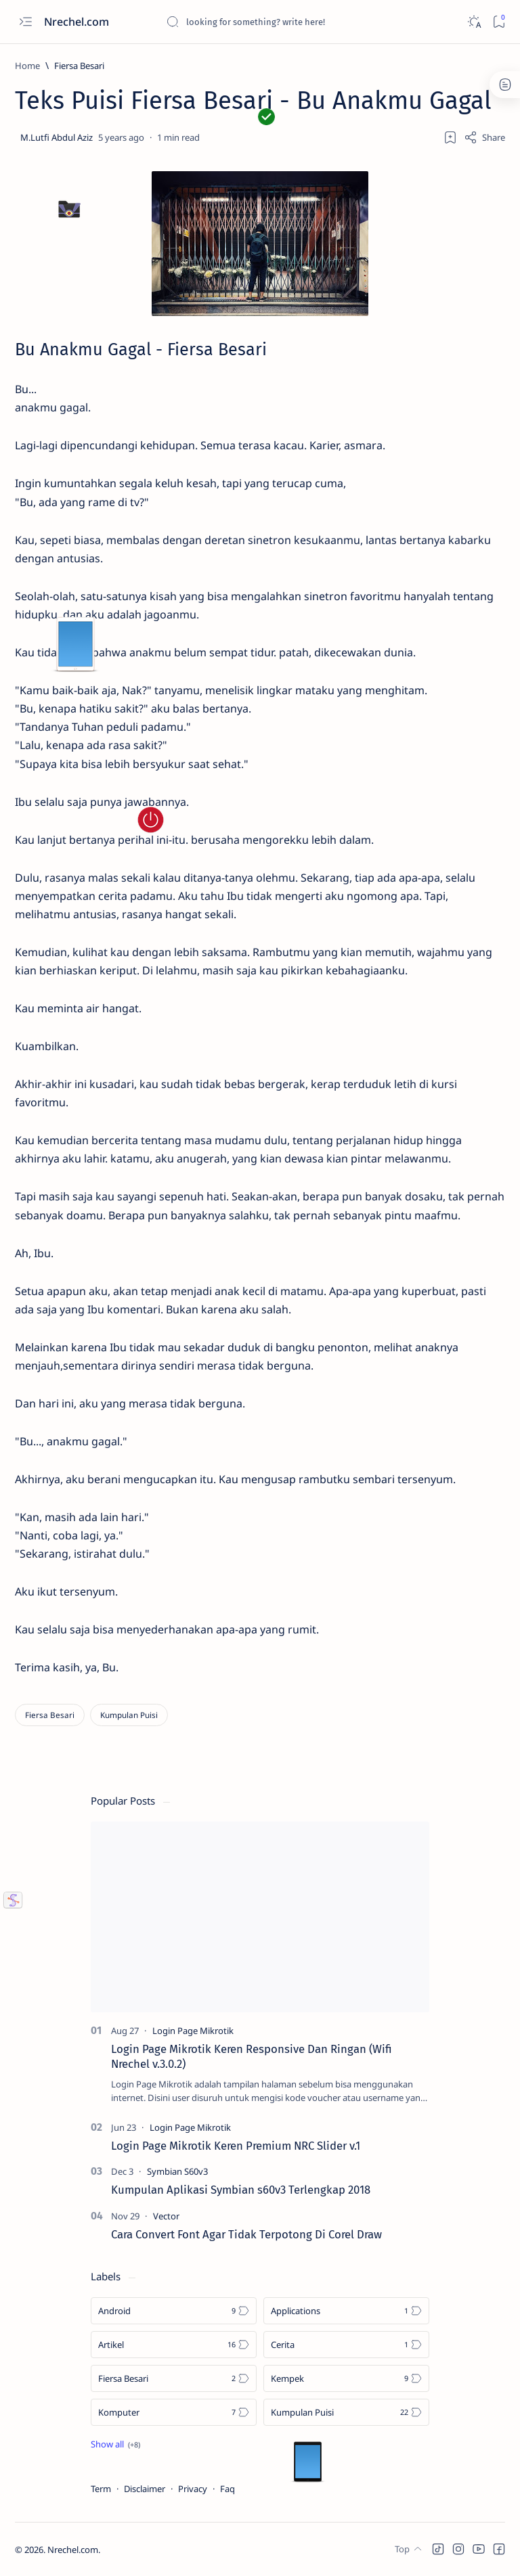 The image size is (520, 2576). I want to click on apply email filters to your mailbox, so click(266, 116).